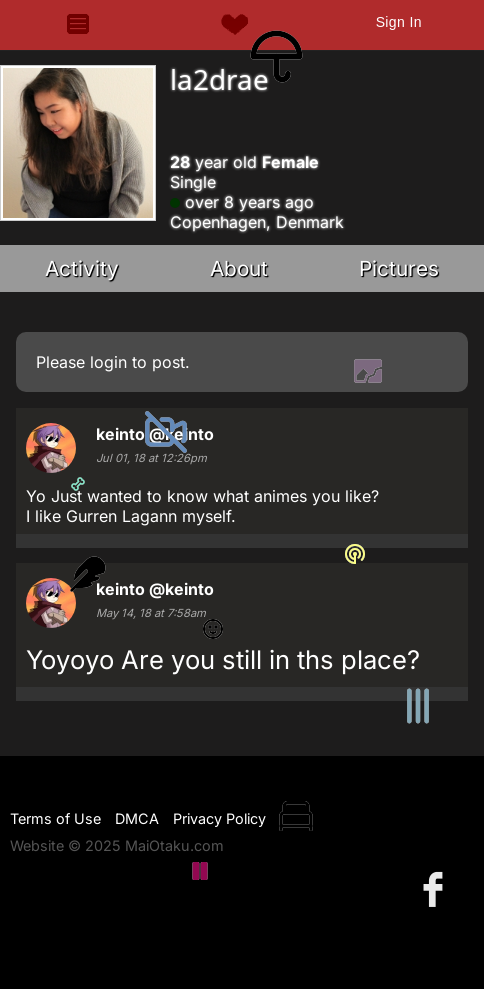 Image resolution: width=484 pixels, height=989 pixels. What do you see at coordinates (200, 871) in the screenshot?
I see `switch to column view layout` at bounding box center [200, 871].